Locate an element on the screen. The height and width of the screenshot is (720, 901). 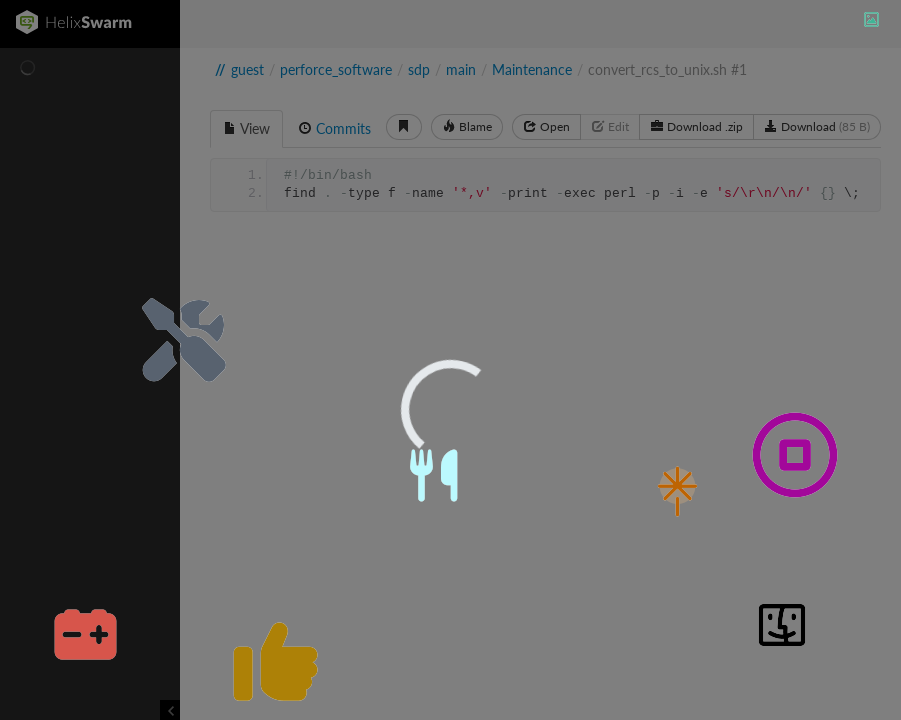
visit linktree profile is located at coordinates (677, 491).